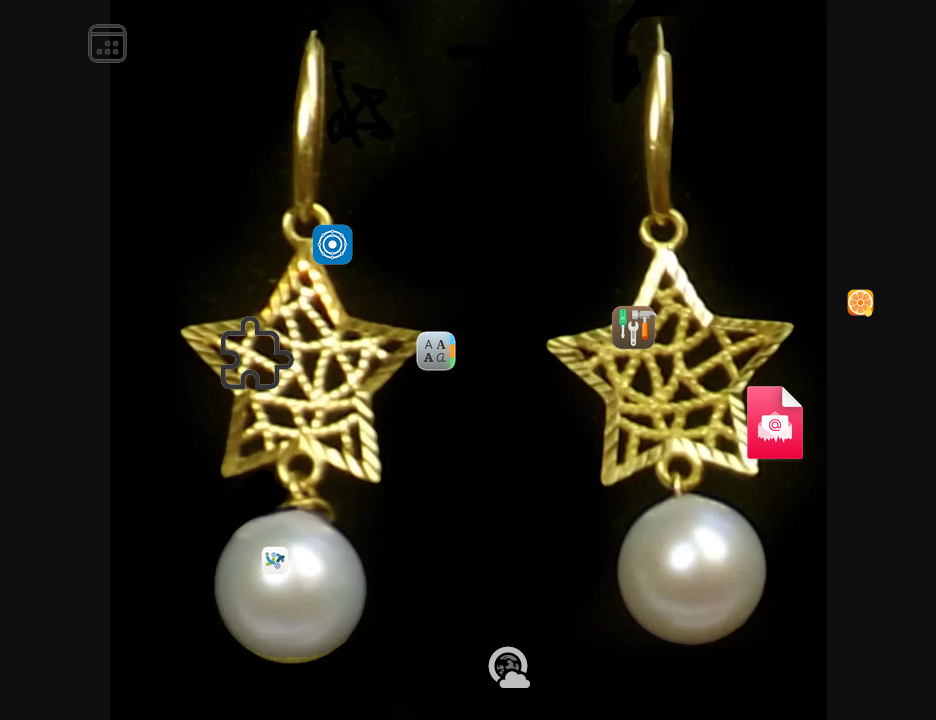  What do you see at coordinates (775, 424) in the screenshot?
I see `a partially downloaded or incomplete email message file` at bounding box center [775, 424].